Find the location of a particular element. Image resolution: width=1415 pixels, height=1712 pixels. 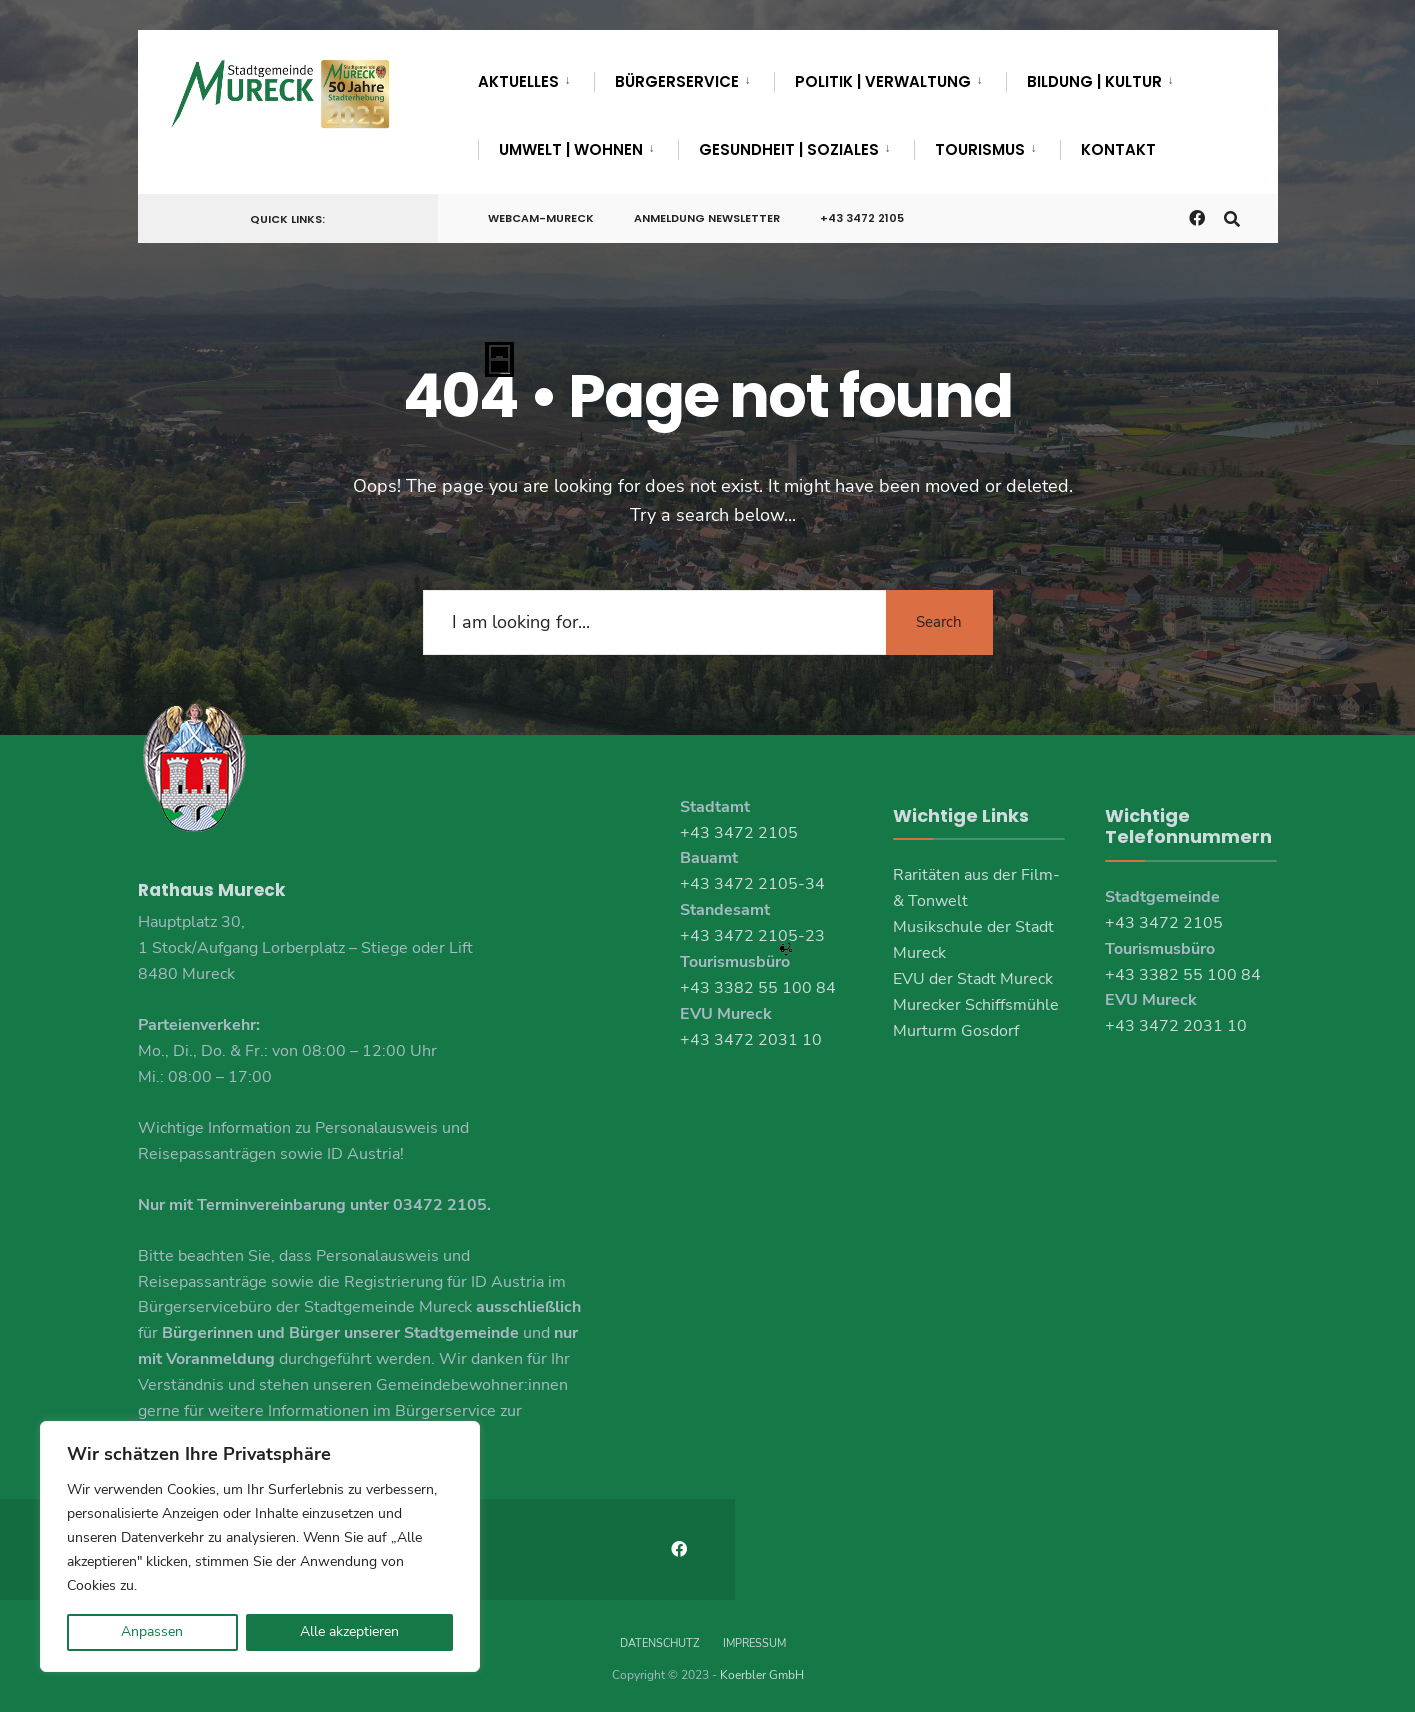

select electric moped as transportation mode is located at coordinates (786, 949).